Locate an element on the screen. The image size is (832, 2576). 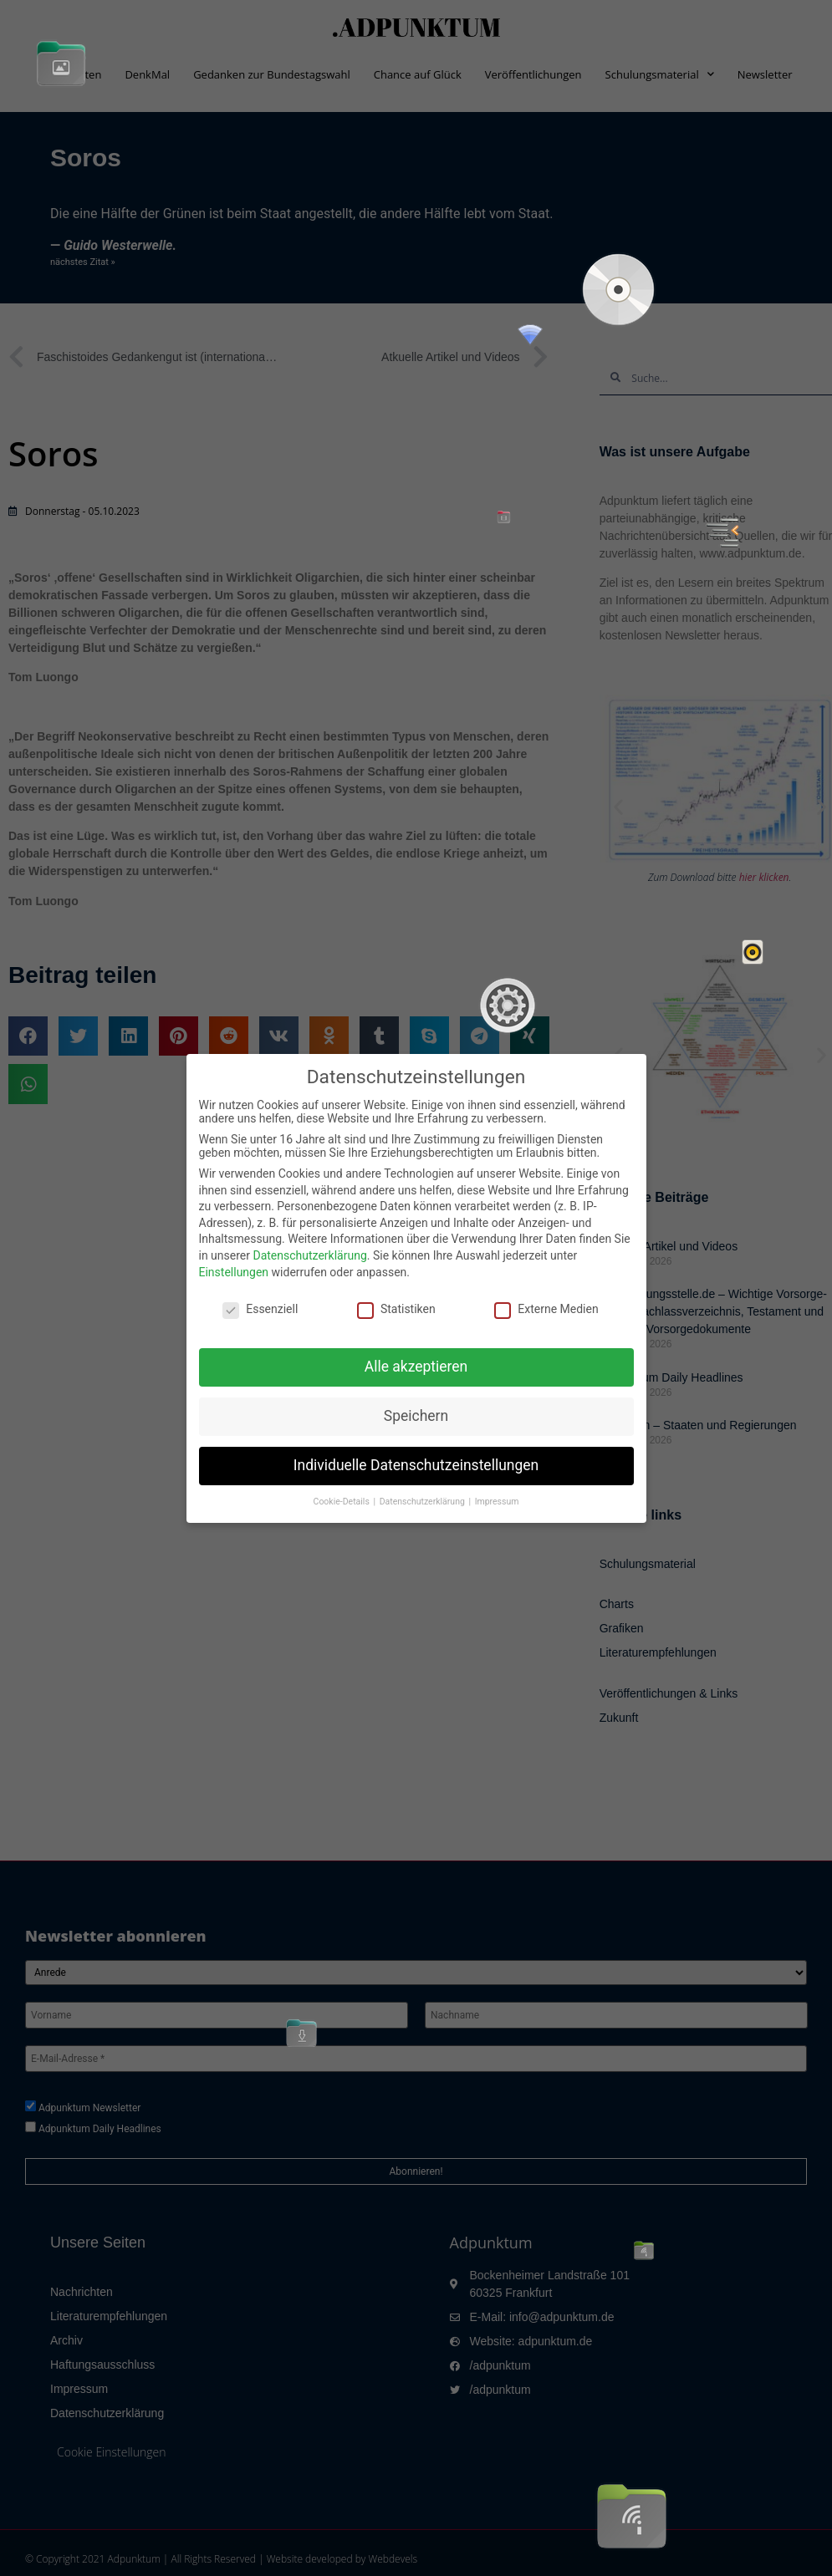
open insync cloud sync folder is located at coordinates (631, 2516).